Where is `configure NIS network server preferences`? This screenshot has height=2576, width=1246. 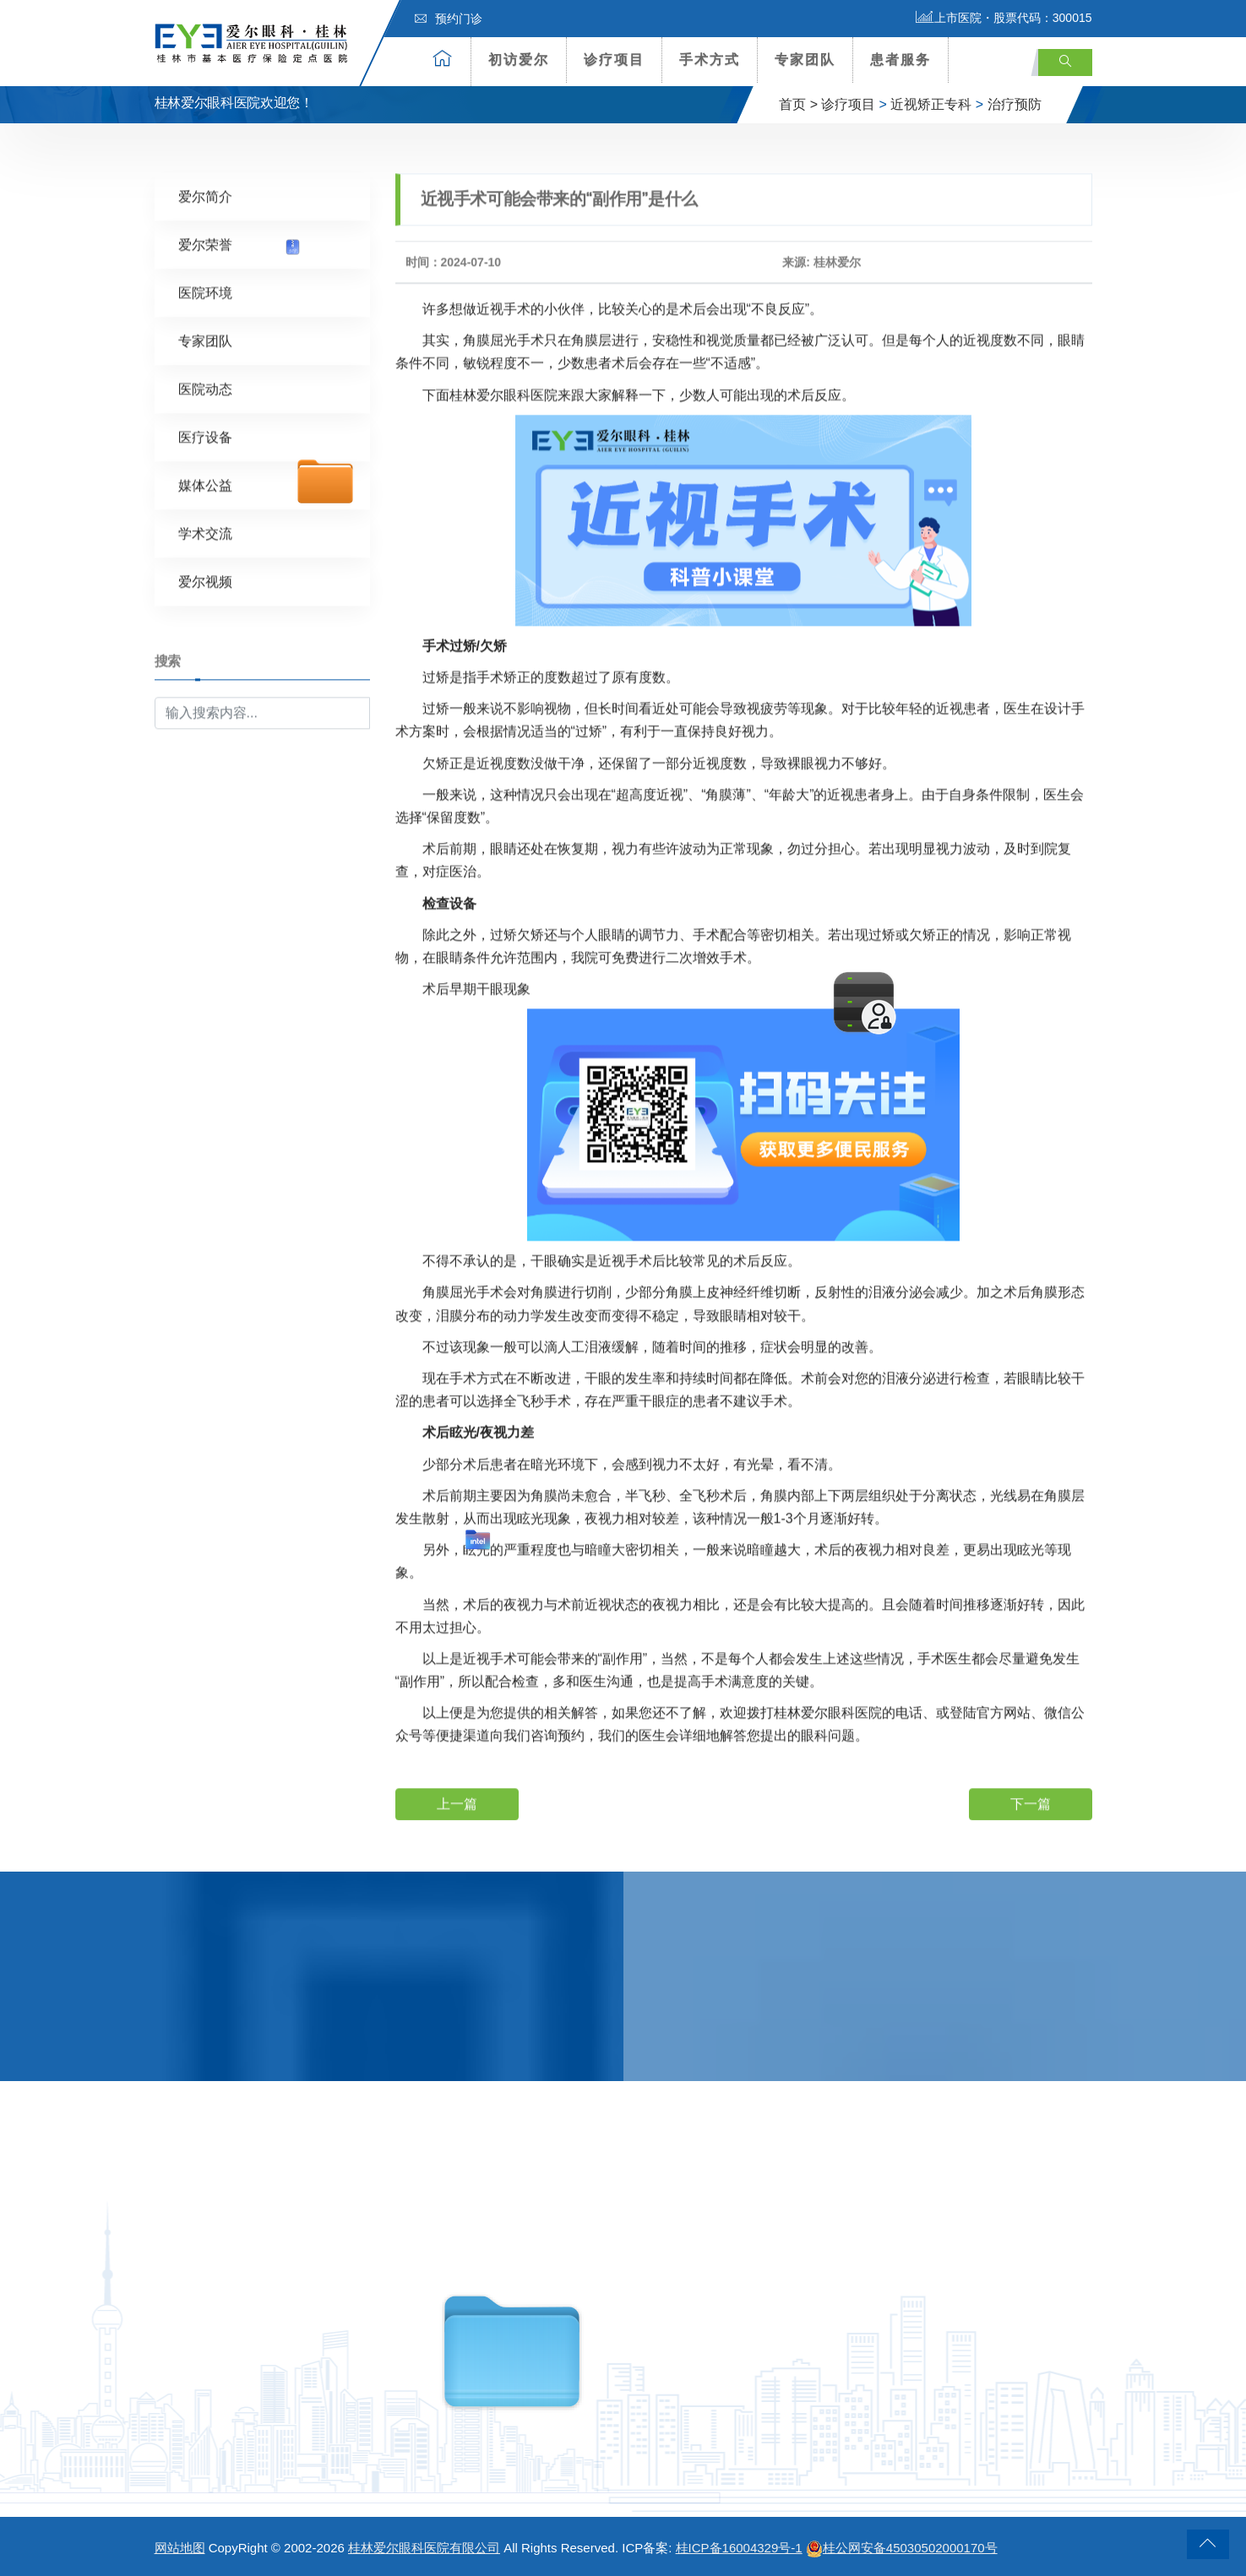
configure NIS network server preferences is located at coordinates (863, 1002).